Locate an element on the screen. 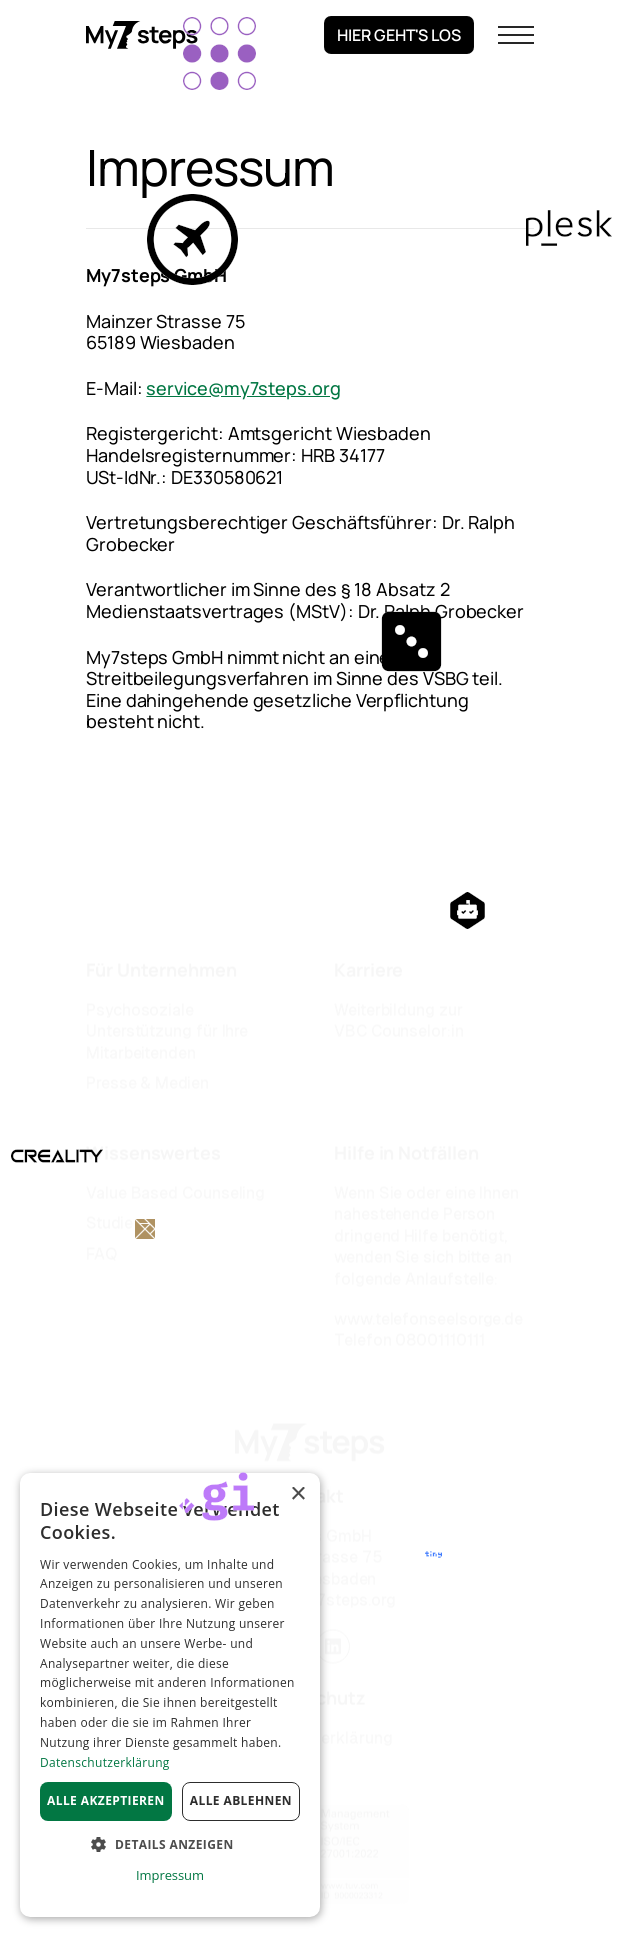 This screenshot has height=1937, width=620. roll dice or generate random result is located at coordinates (411, 641).